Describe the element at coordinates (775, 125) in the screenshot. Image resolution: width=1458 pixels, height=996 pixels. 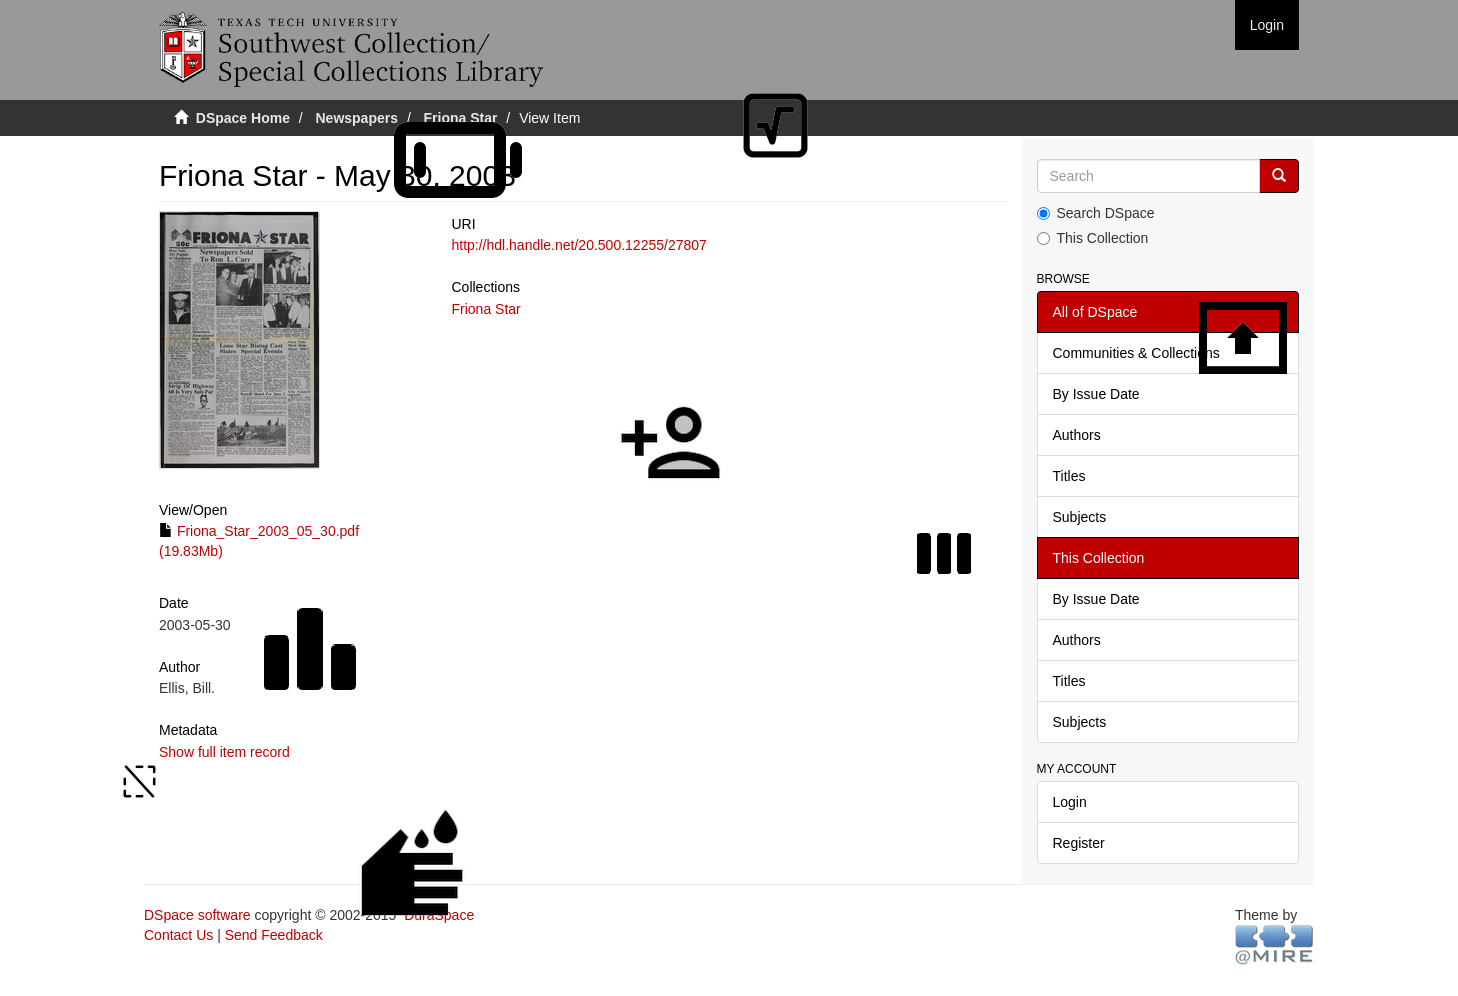
I see `access square root calculator function` at that location.